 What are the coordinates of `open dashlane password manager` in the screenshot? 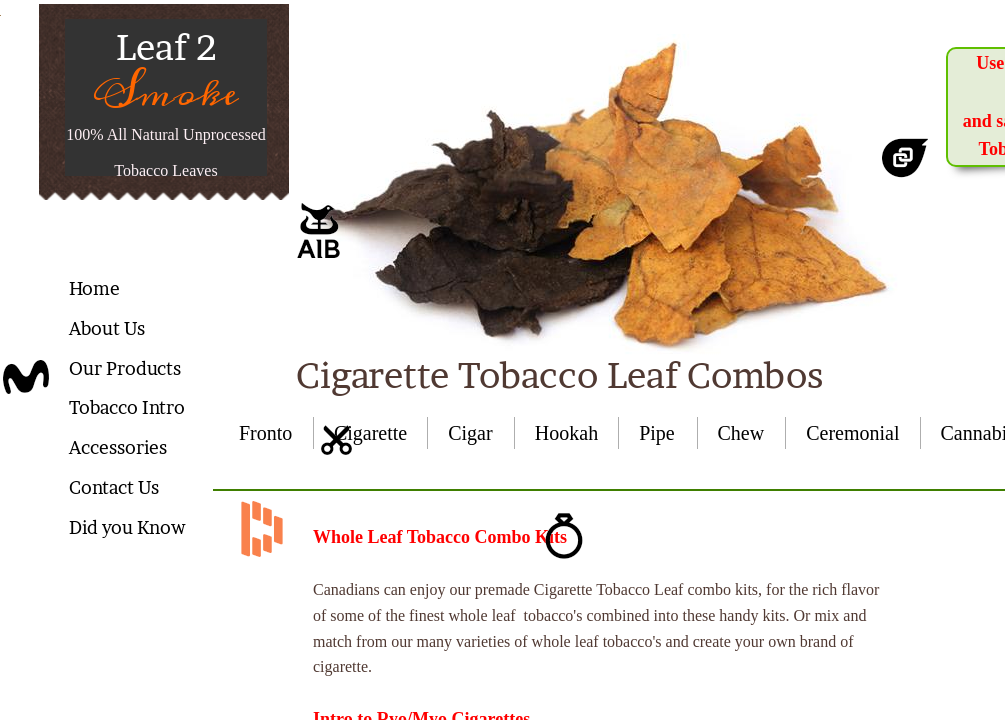 It's located at (262, 529).